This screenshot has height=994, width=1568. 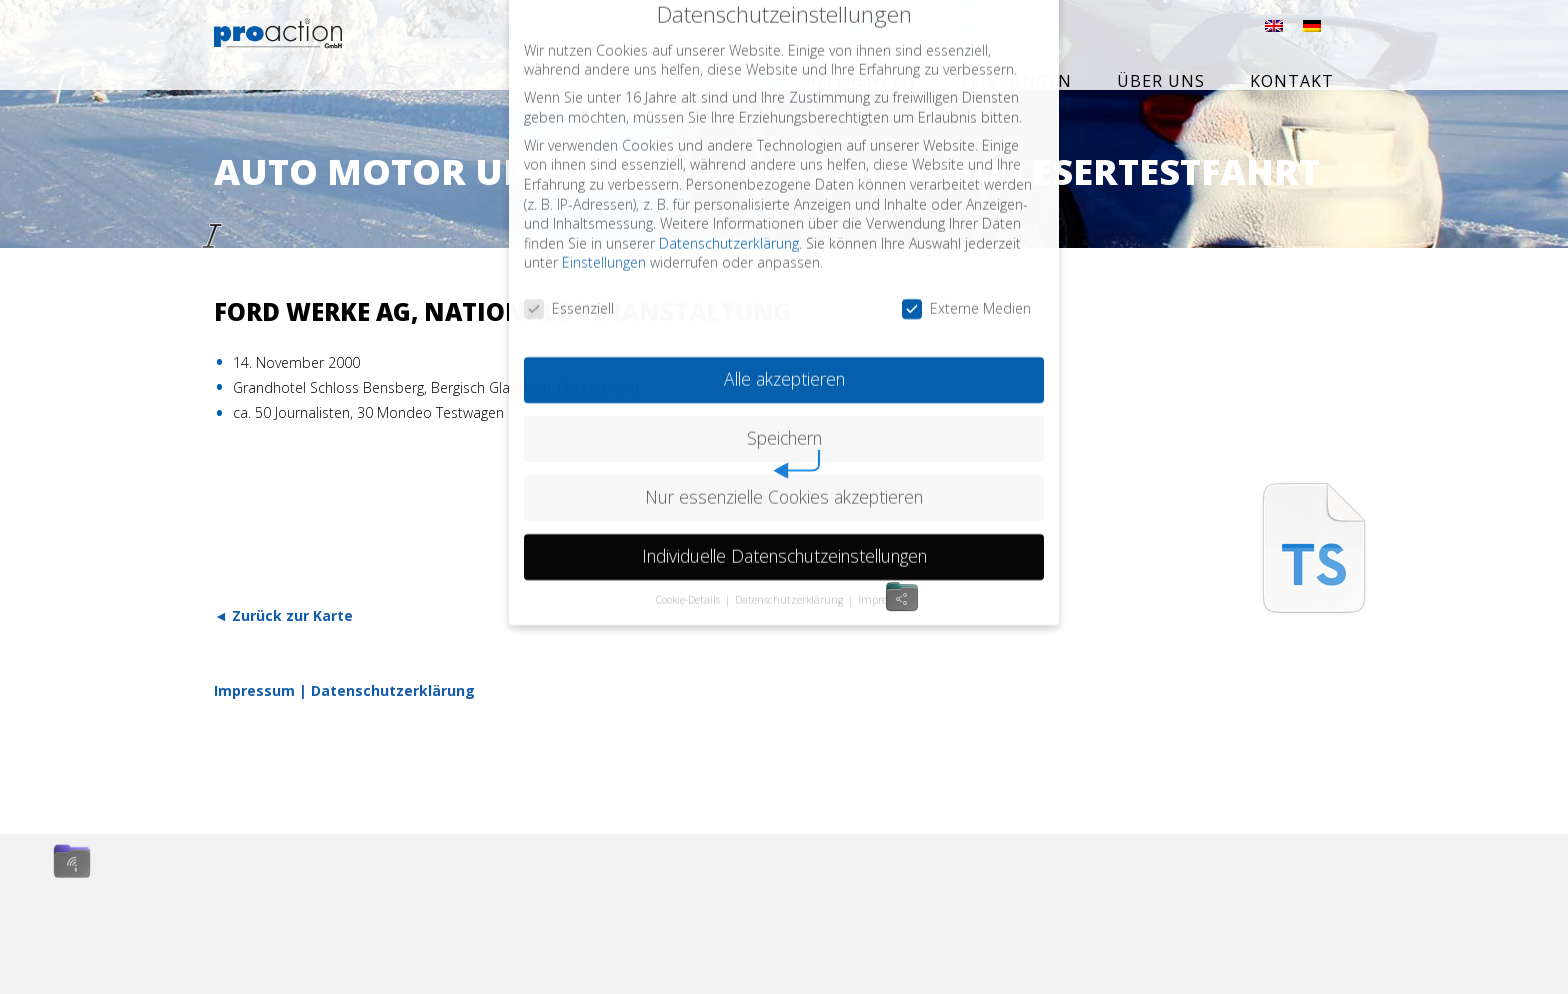 What do you see at coordinates (212, 236) in the screenshot?
I see `apply italic formatting to selected text` at bounding box center [212, 236].